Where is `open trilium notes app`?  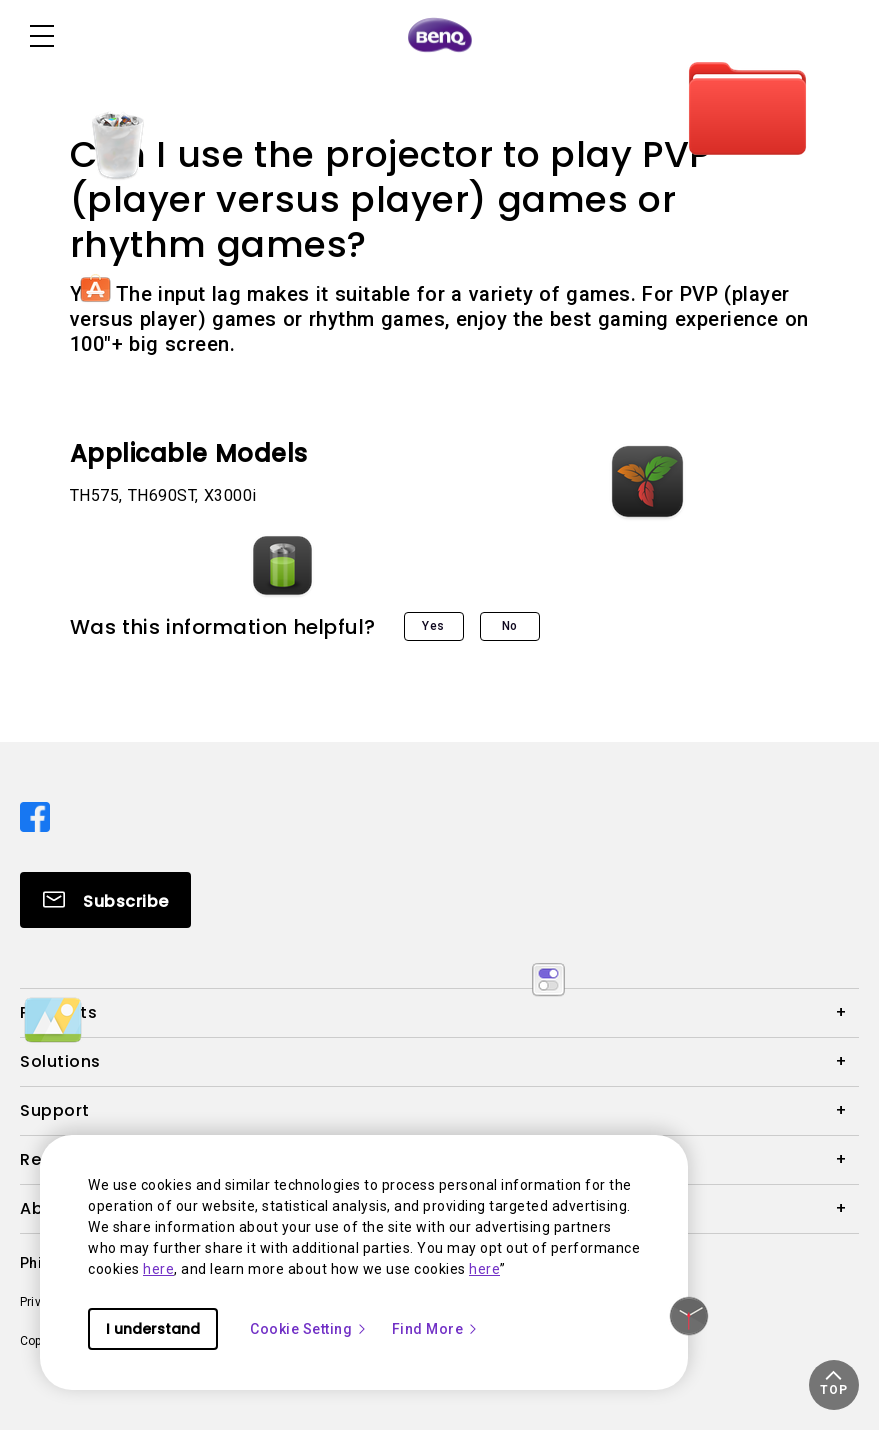
open trilium notes app is located at coordinates (647, 481).